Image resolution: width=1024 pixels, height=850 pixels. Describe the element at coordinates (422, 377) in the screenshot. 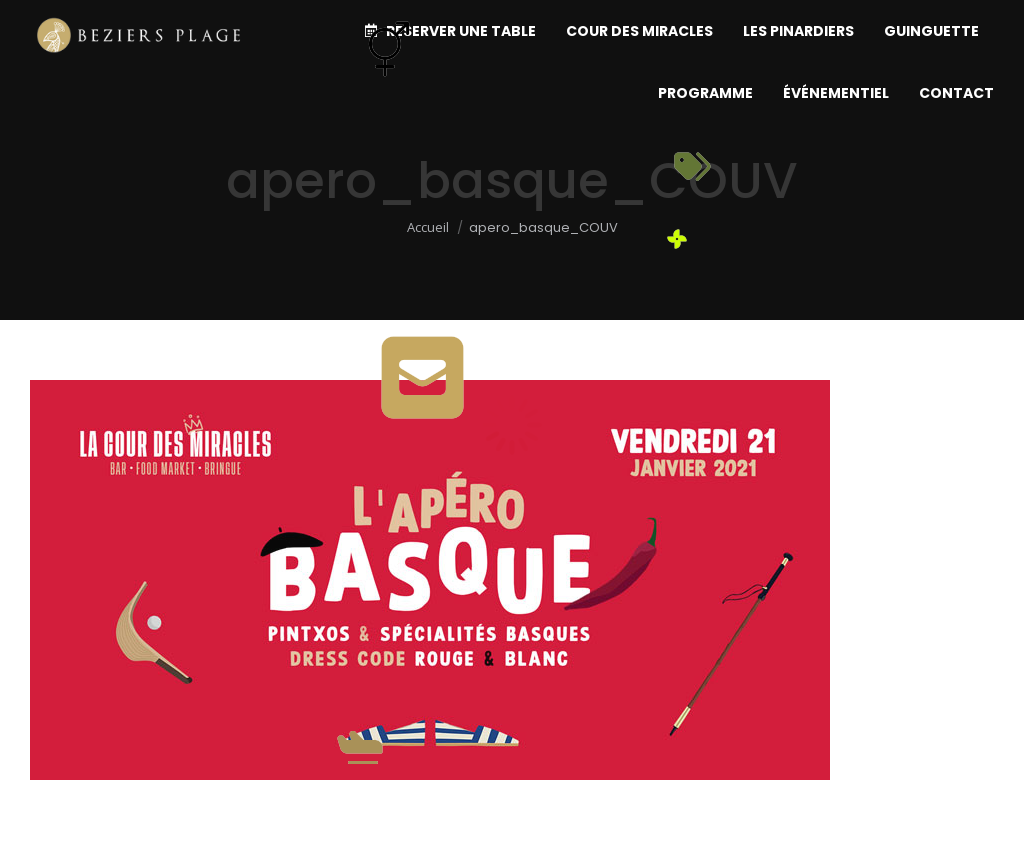

I see `open your email inbox` at that location.